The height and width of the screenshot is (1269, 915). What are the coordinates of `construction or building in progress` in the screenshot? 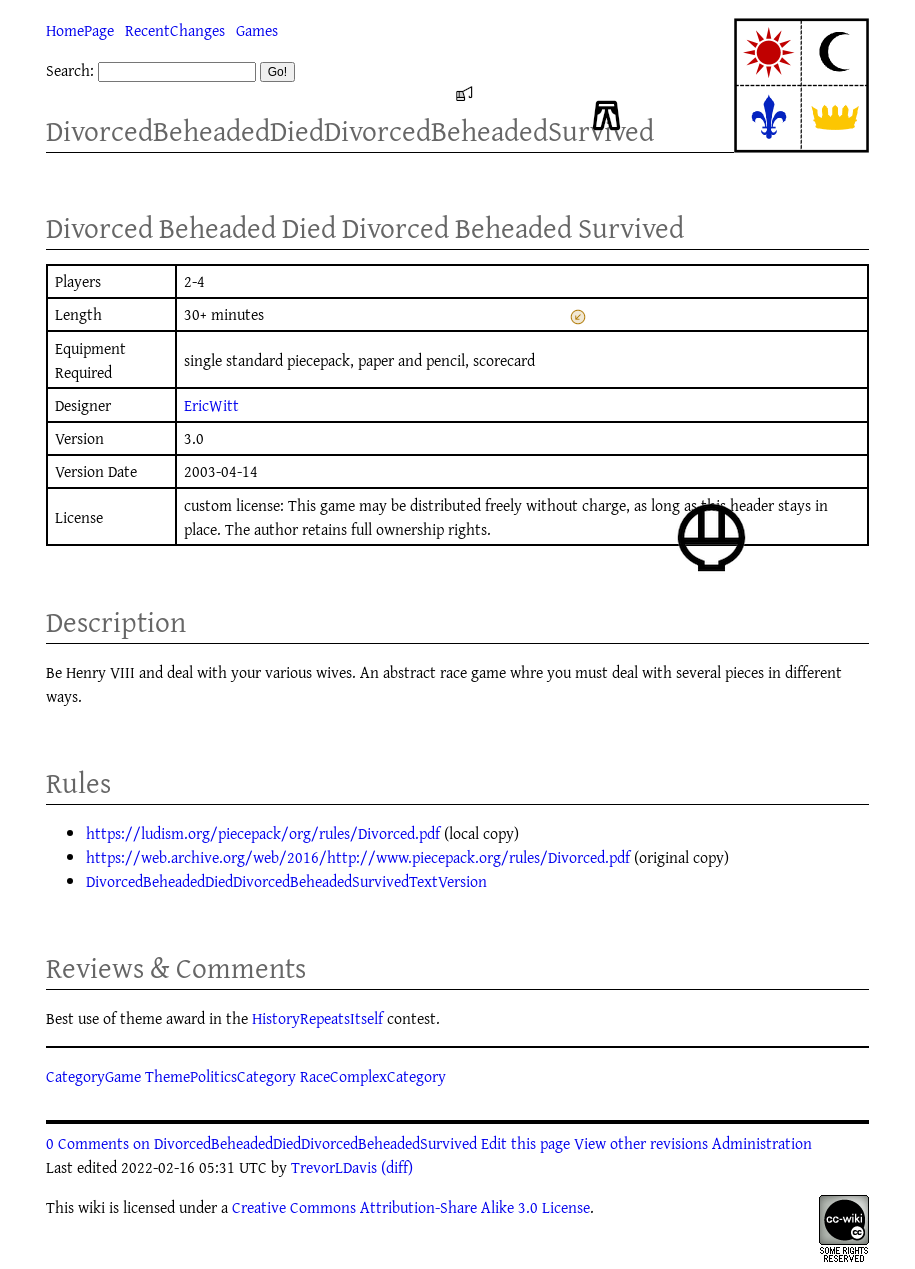 It's located at (464, 94).